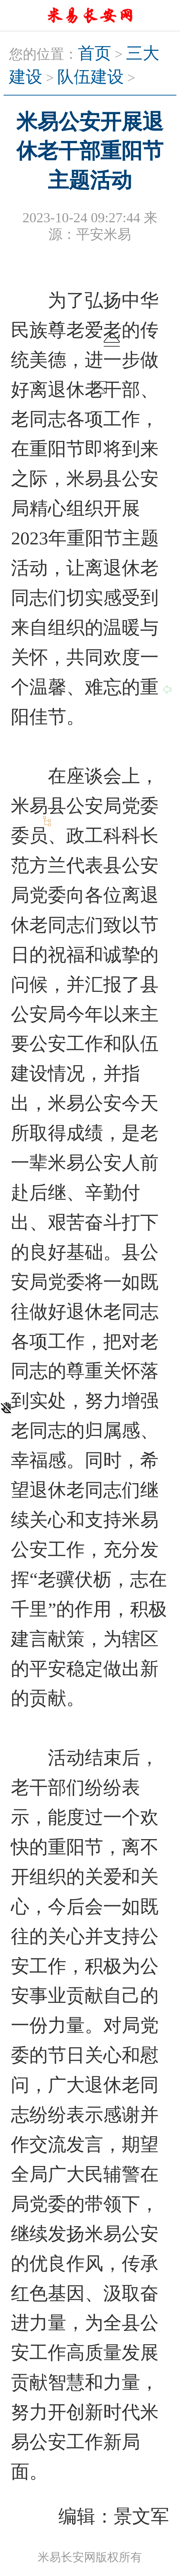 The image size is (180, 2576). I want to click on placeholder for missing or unloaded image content, so click(100, 387).